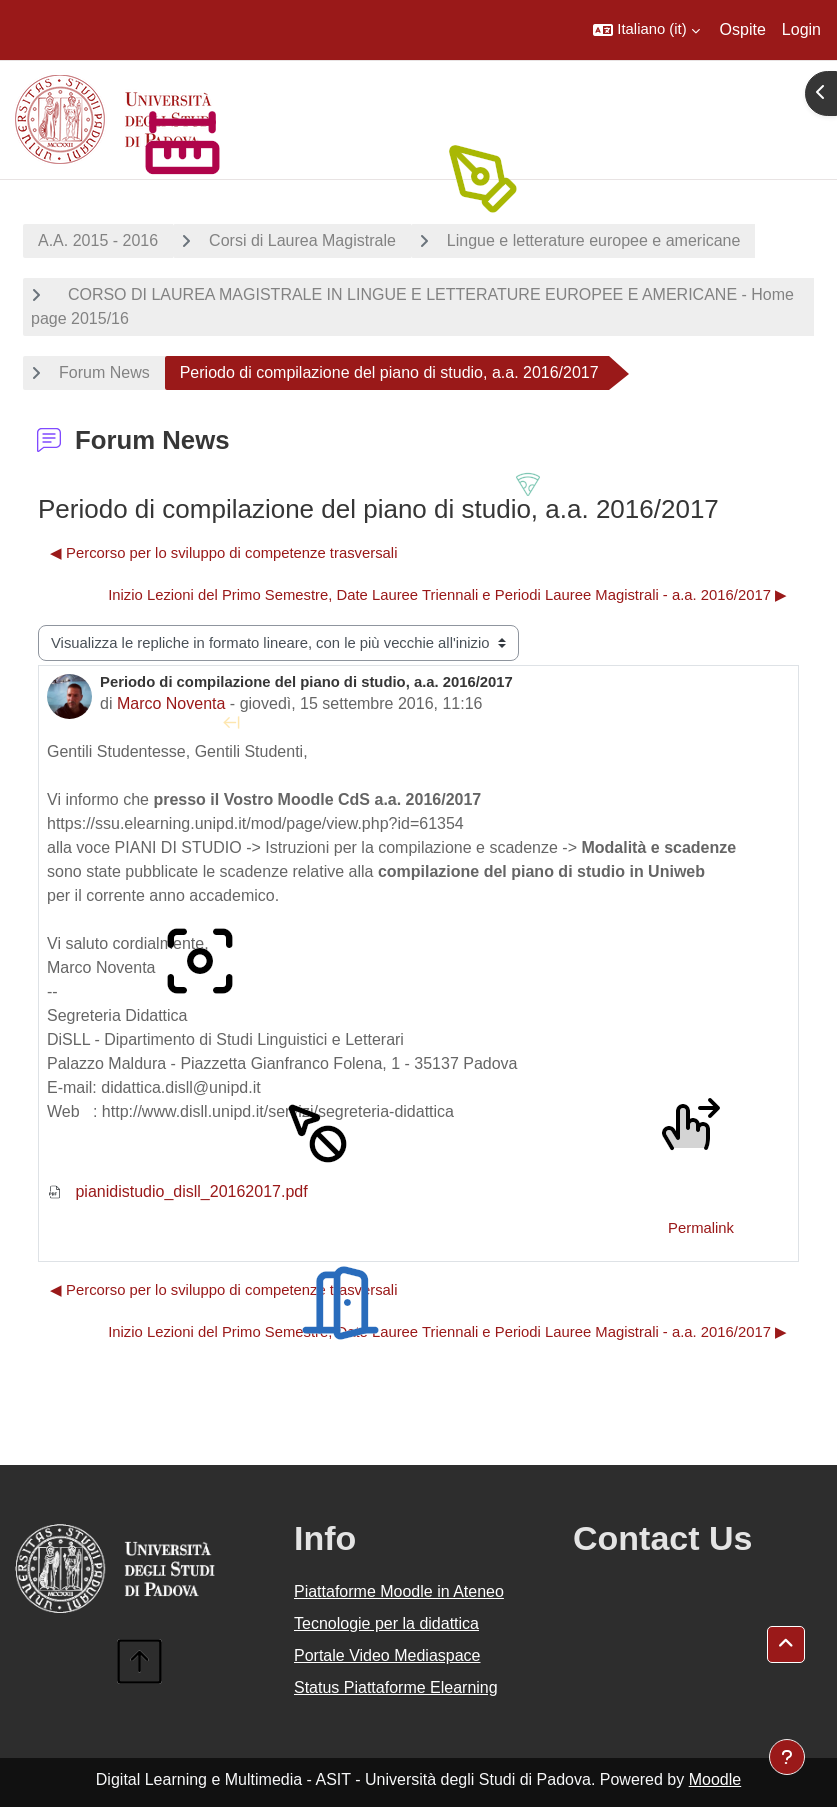 This screenshot has width=837, height=1807. I want to click on access vector drawing tools, so click(483, 179).